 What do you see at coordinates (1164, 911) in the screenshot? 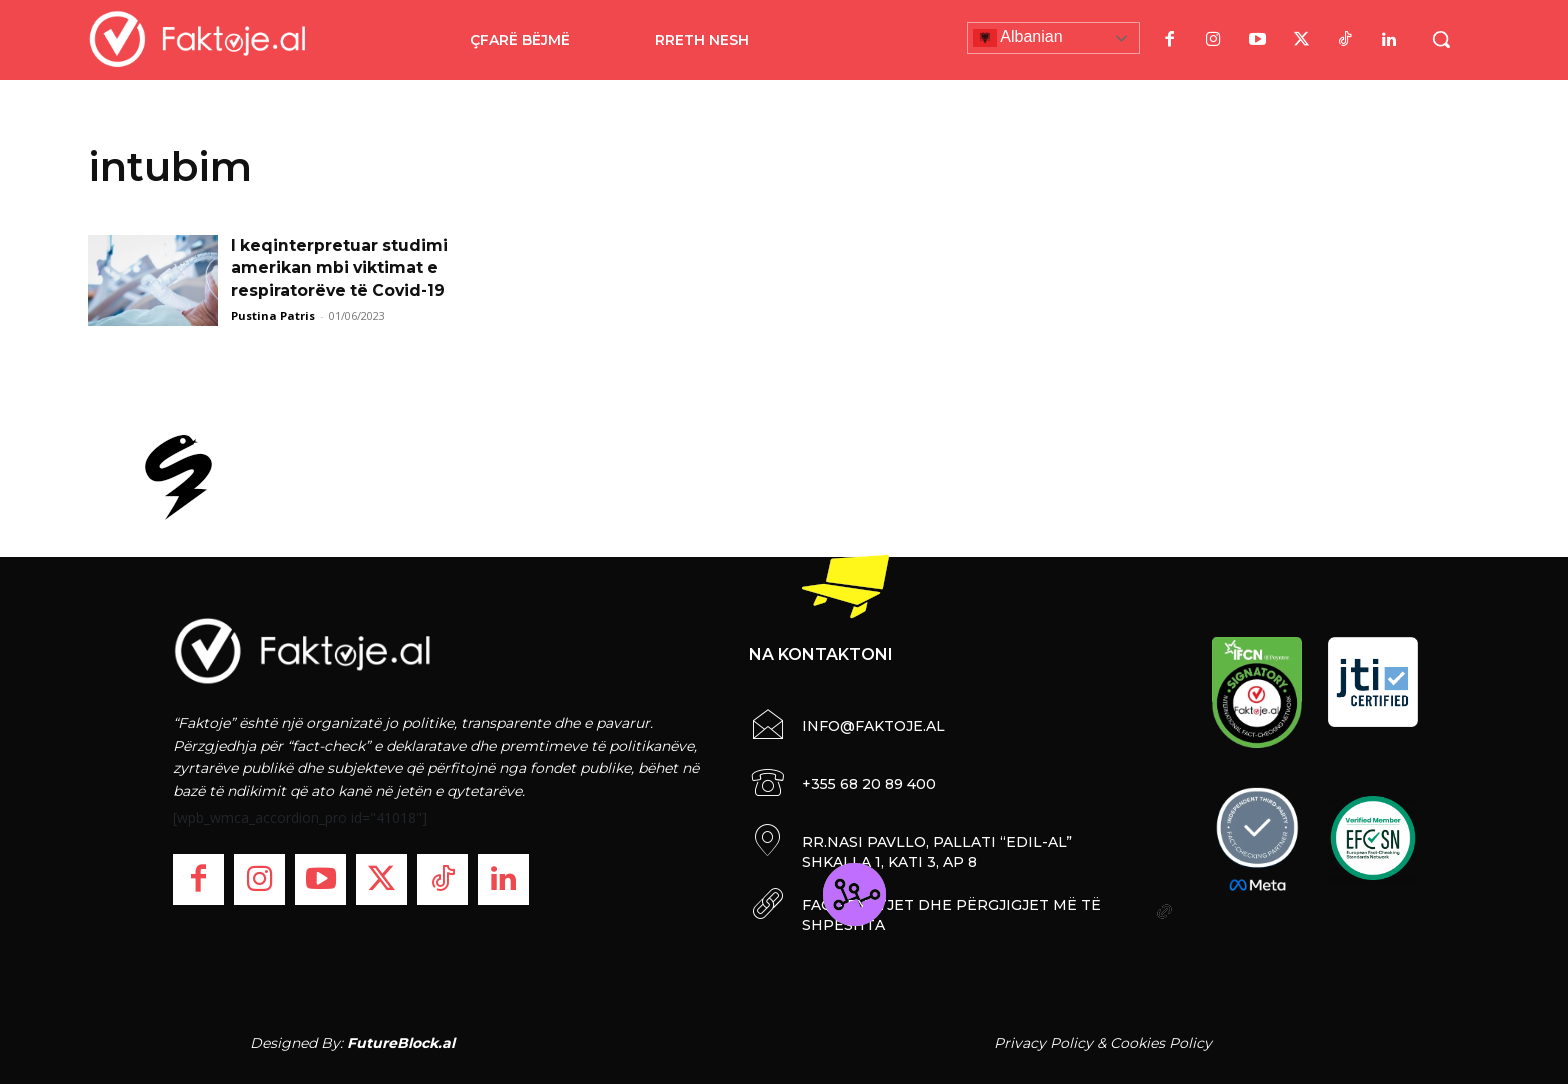
I see `insert or add a hyperlink` at bounding box center [1164, 911].